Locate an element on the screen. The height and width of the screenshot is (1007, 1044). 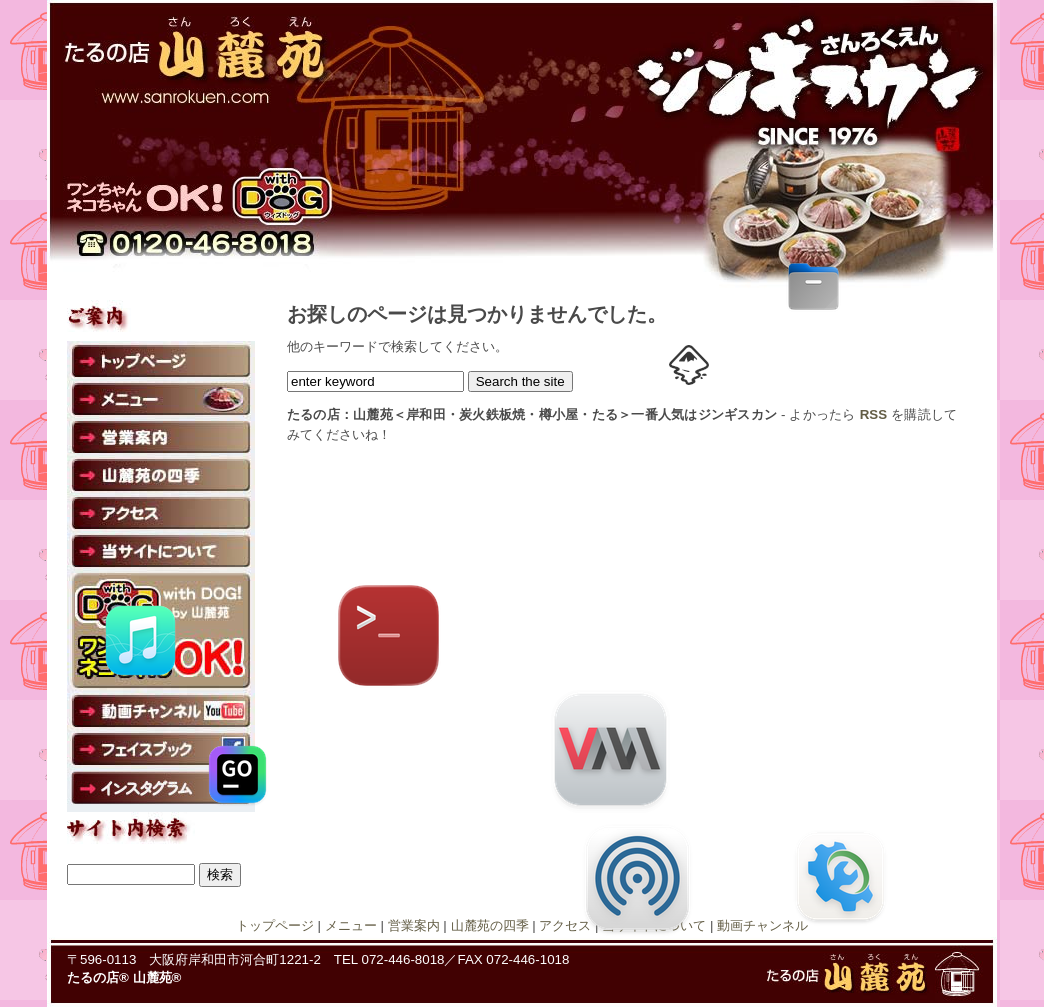
open Steam++ app for managing Steam client is located at coordinates (840, 876).